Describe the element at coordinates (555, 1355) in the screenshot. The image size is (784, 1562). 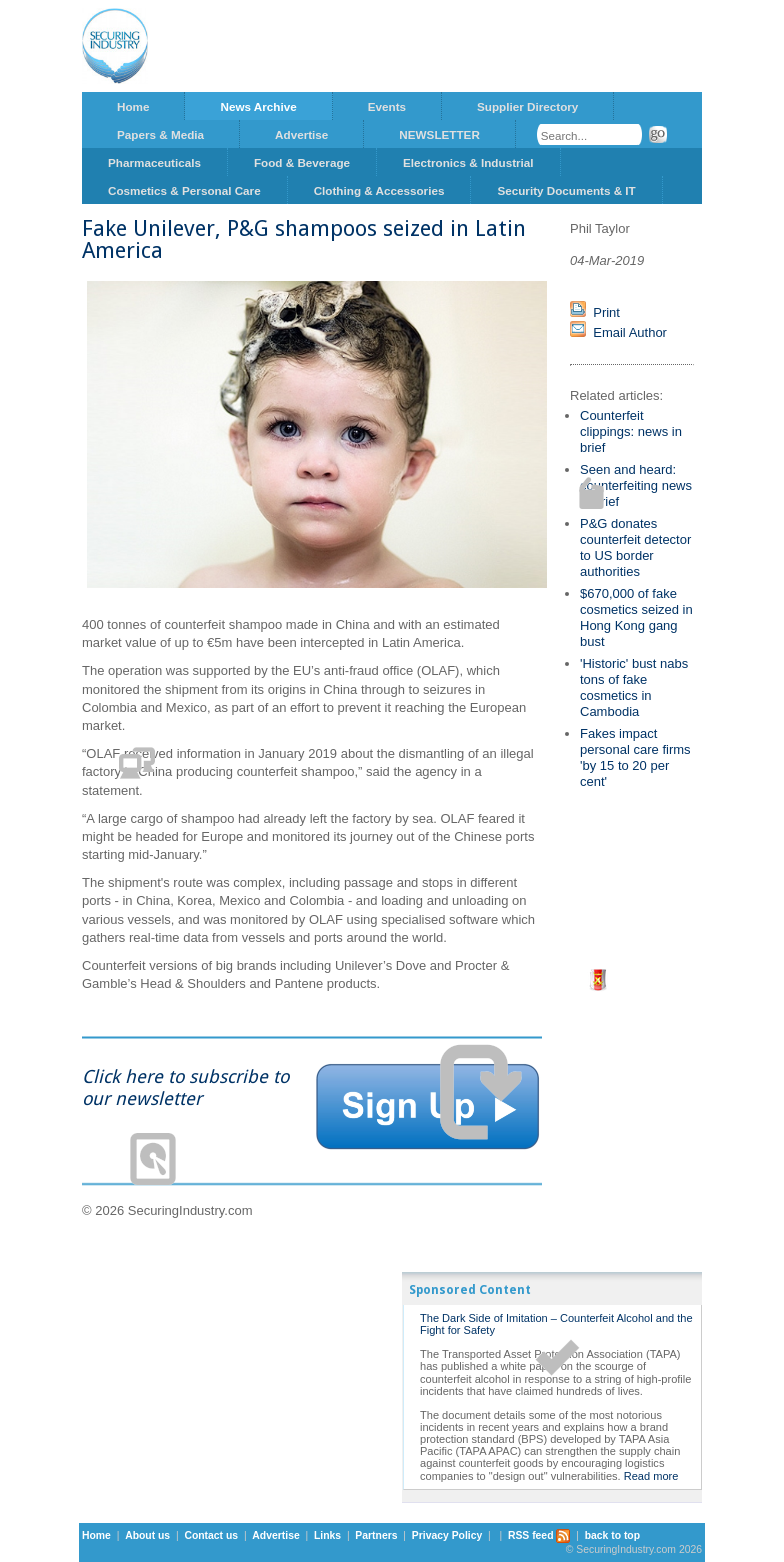
I see `confirm or apply changes` at that location.